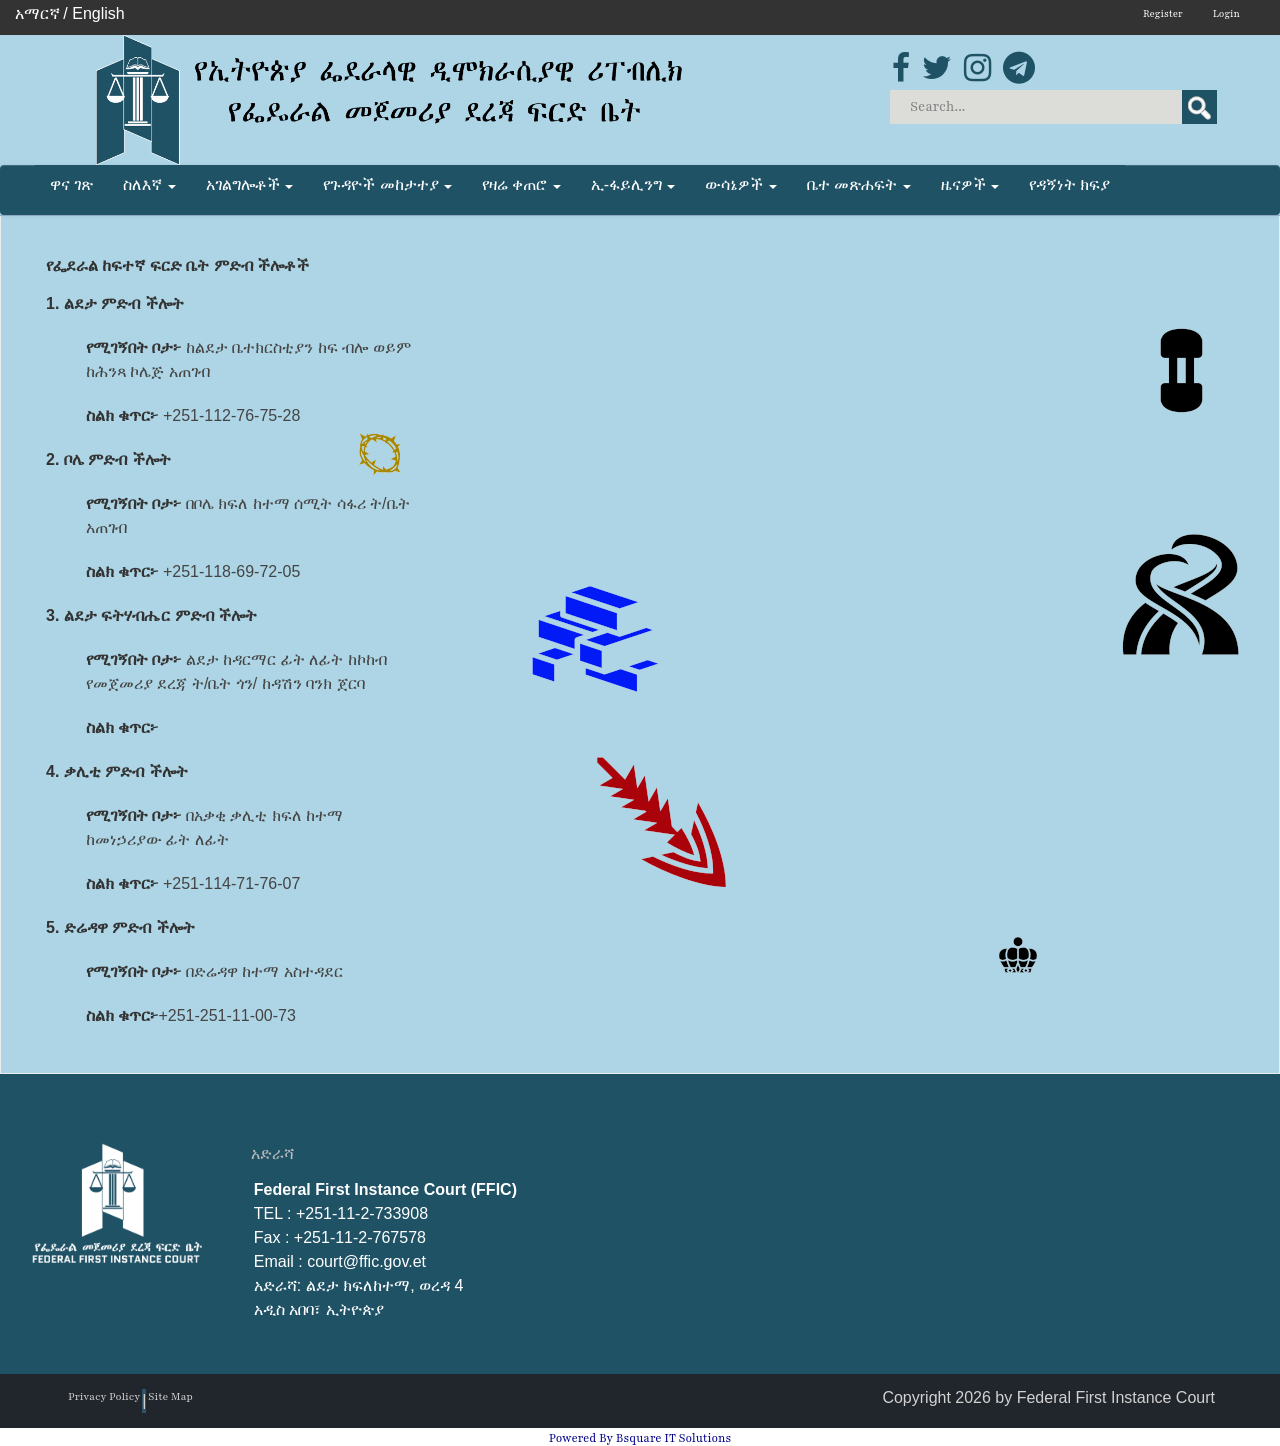 The width and height of the screenshot is (1280, 1446). Describe the element at coordinates (1181, 370) in the screenshot. I see `use grenade weapon or explosive item` at that location.